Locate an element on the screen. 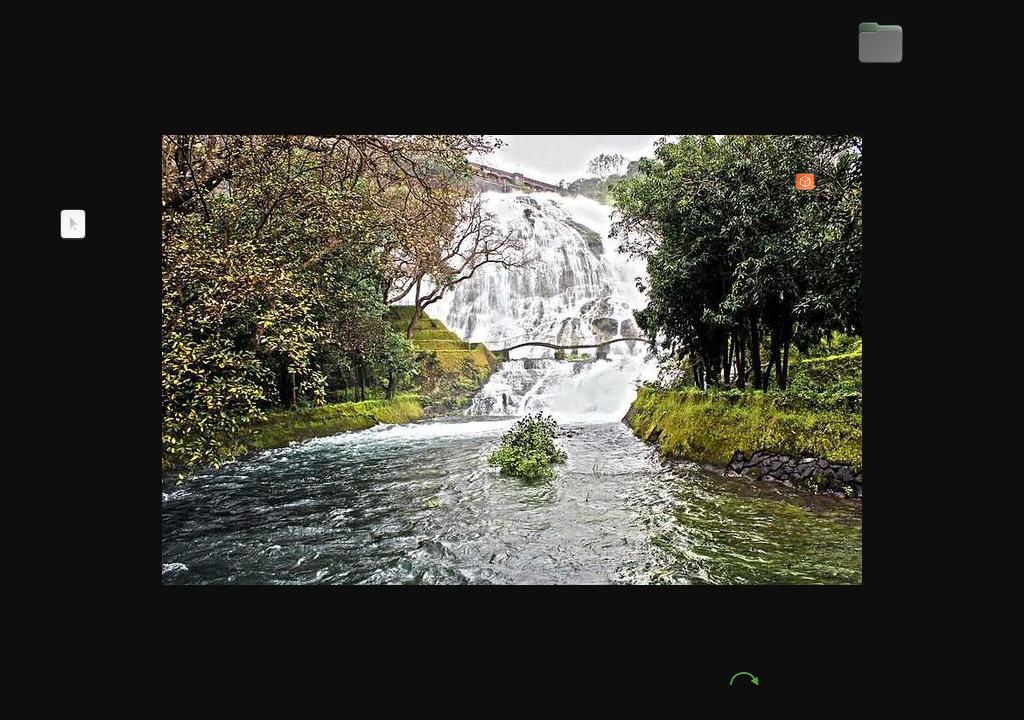 This screenshot has height=720, width=1024. redo the last undone action is located at coordinates (744, 678).